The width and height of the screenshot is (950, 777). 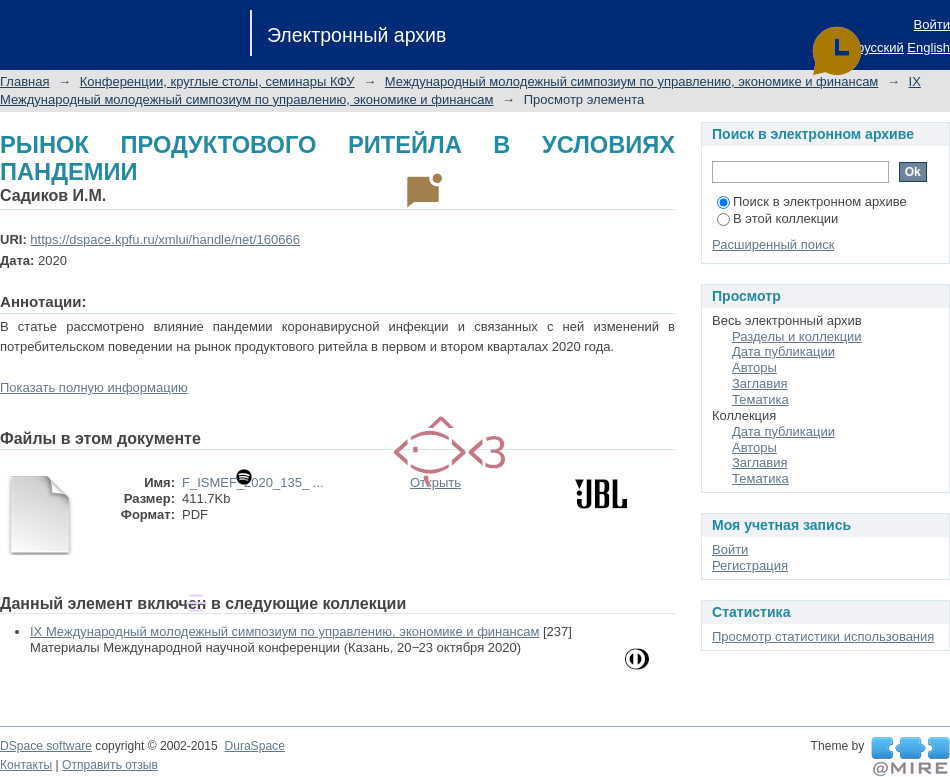 What do you see at coordinates (244, 477) in the screenshot?
I see `open spotify` at bounding box center [244, 477].